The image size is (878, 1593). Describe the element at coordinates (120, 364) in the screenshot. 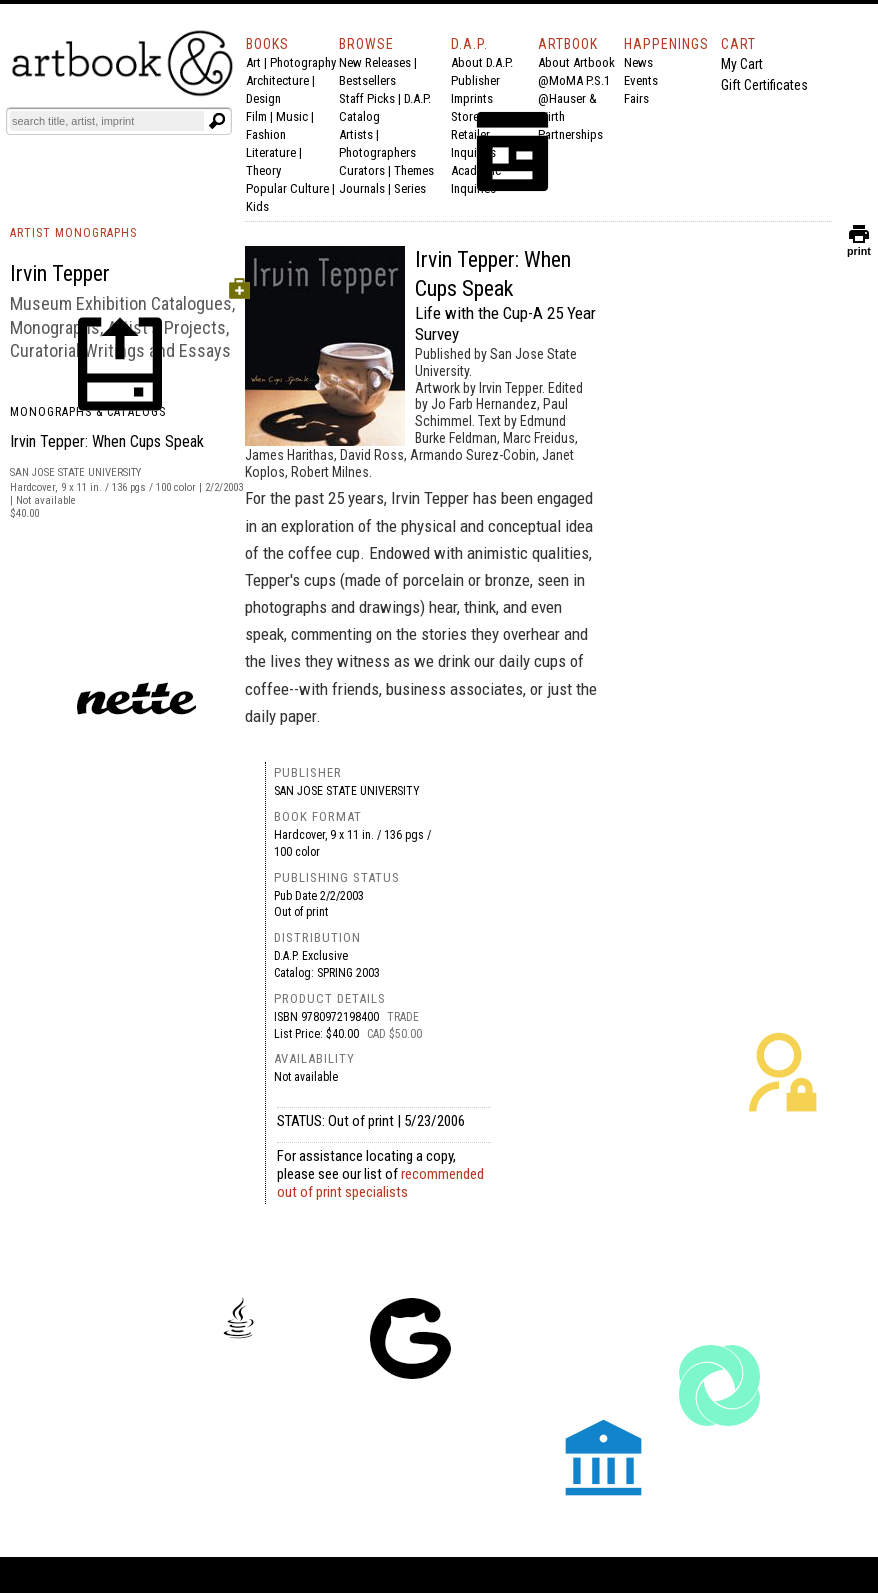

I see `uninstall an application` at that location.